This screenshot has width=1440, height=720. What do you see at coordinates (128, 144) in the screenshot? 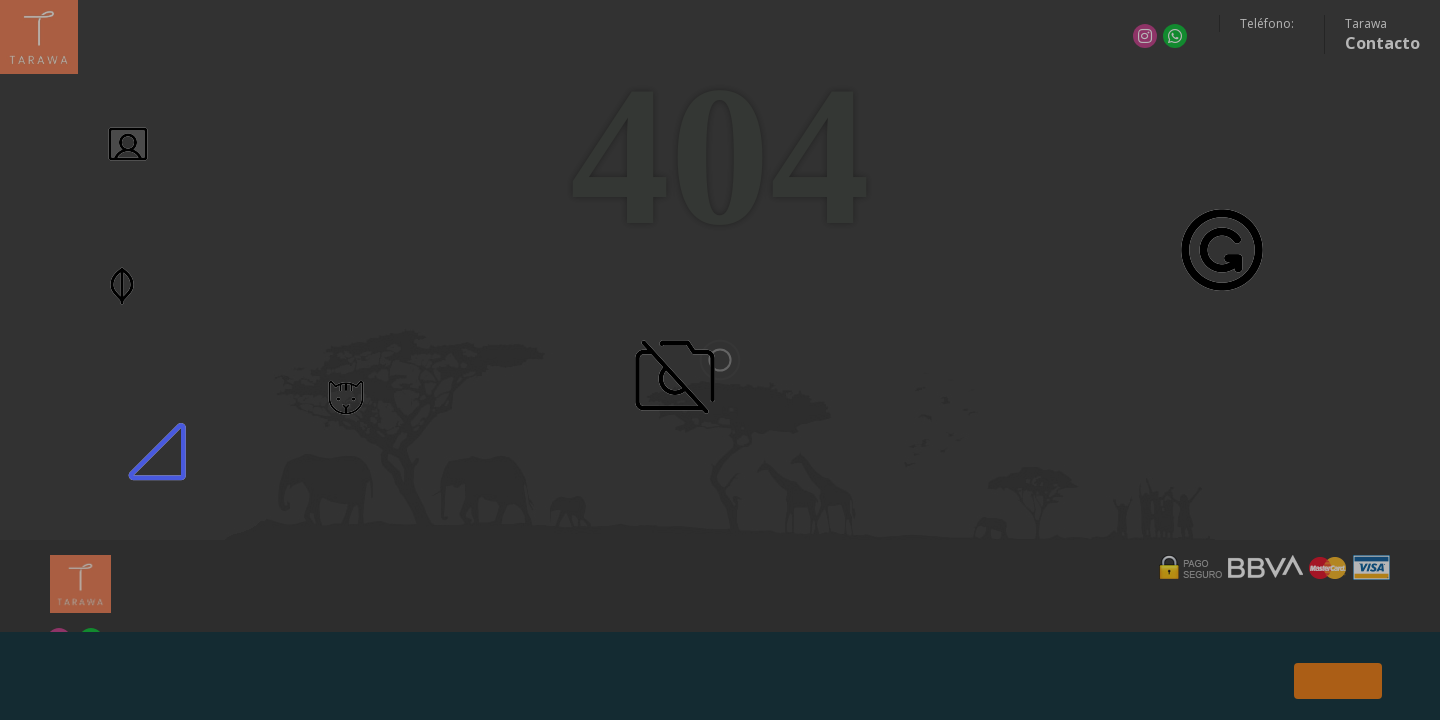
I see `view user profile card` at bounding box center [128, 144].